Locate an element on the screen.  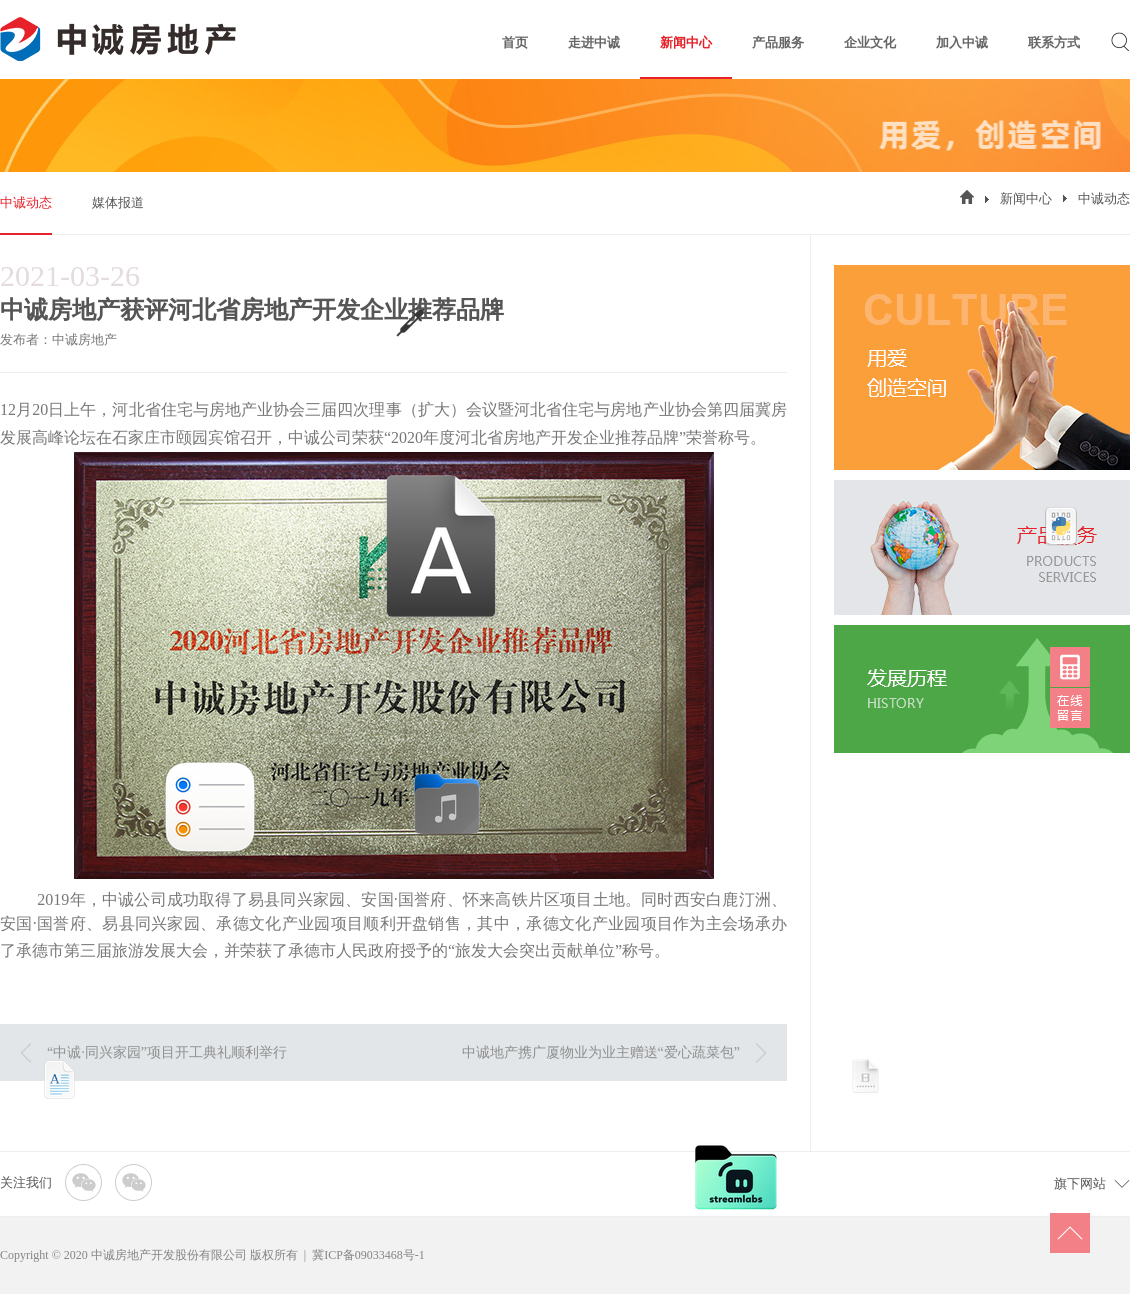
open a word processing document is located at coordinates (59, 1079).